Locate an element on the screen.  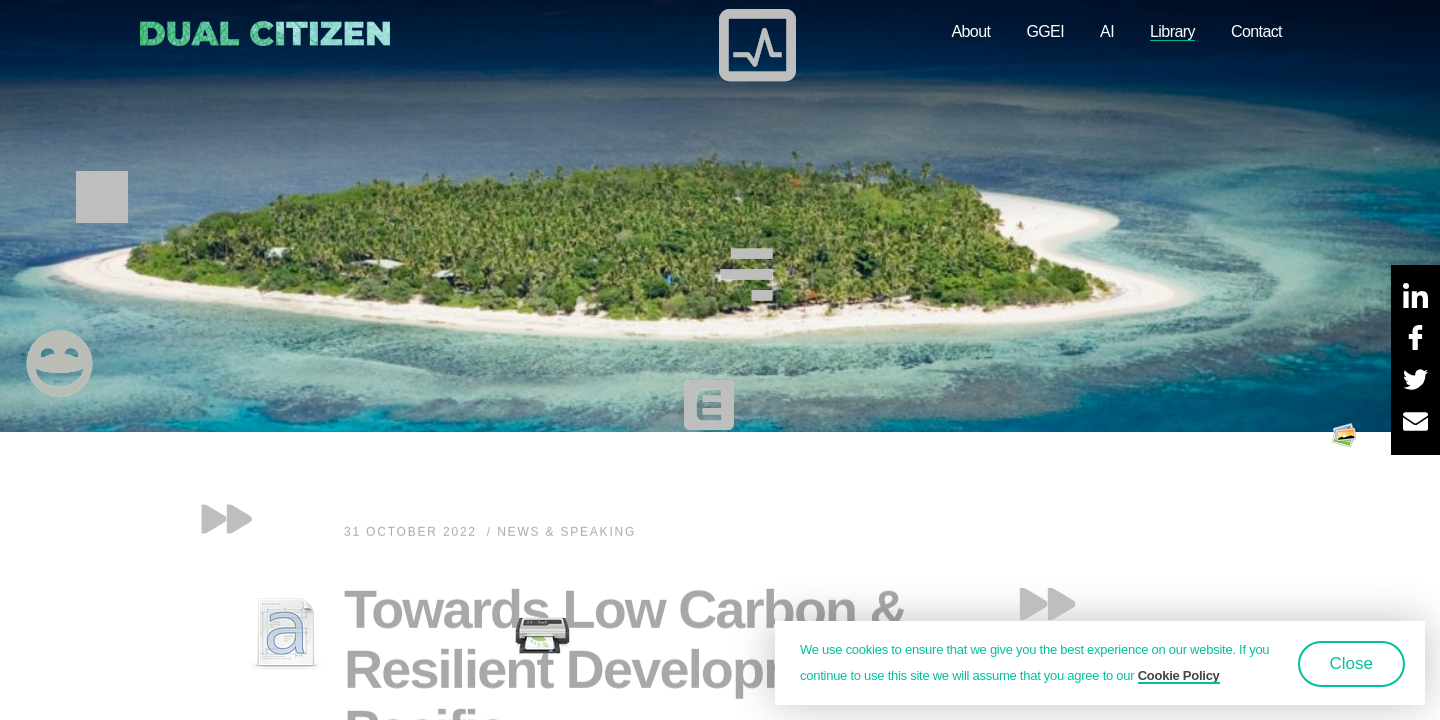
access your photo library is located at coordinates (1344, 435).